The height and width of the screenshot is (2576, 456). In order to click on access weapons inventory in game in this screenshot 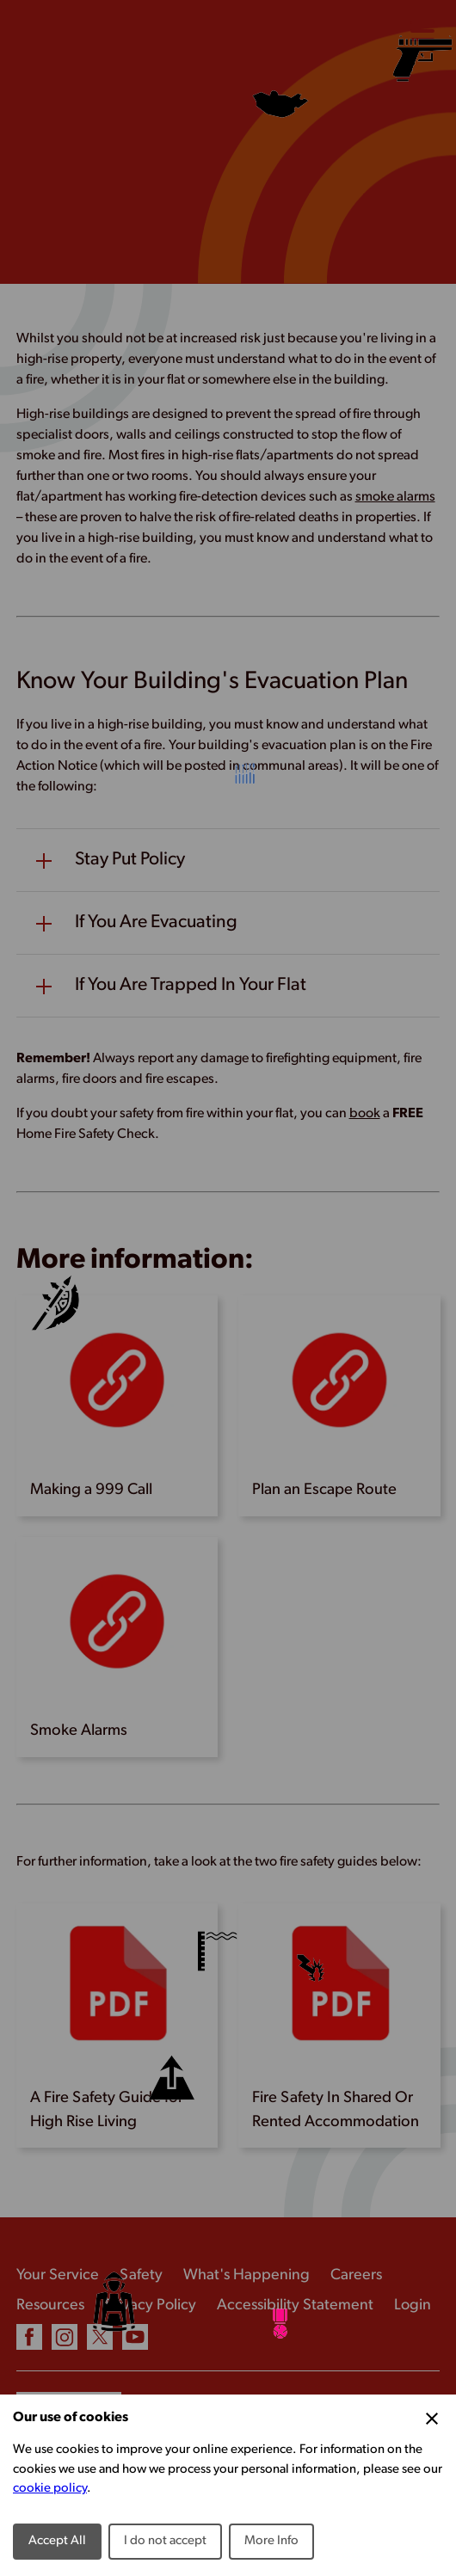, I will do `click(422, 58)`.